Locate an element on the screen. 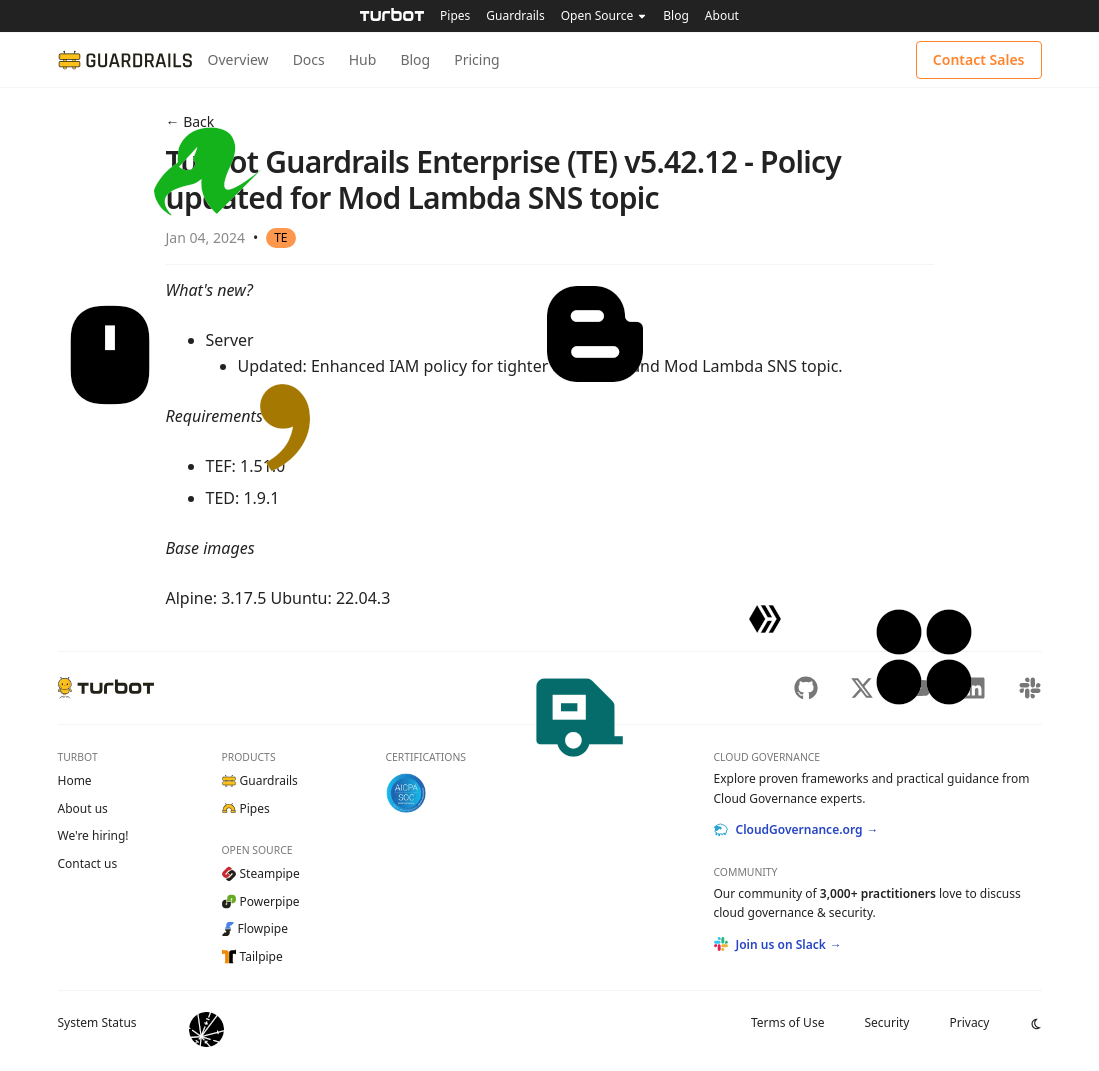  visit The Register technology news website is located at coordinates (207, 171).